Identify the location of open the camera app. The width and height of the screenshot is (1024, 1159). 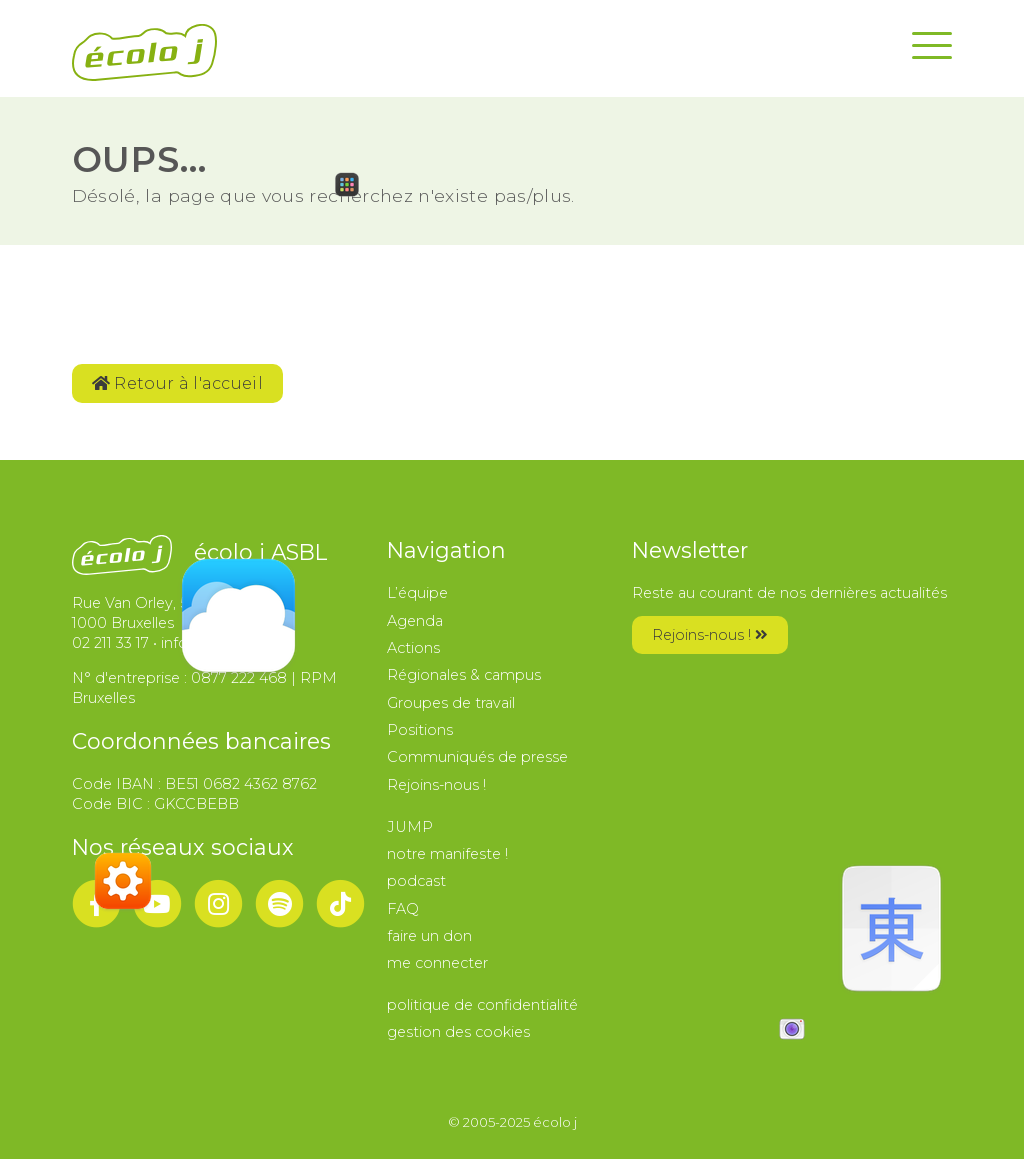
(792, 1029).